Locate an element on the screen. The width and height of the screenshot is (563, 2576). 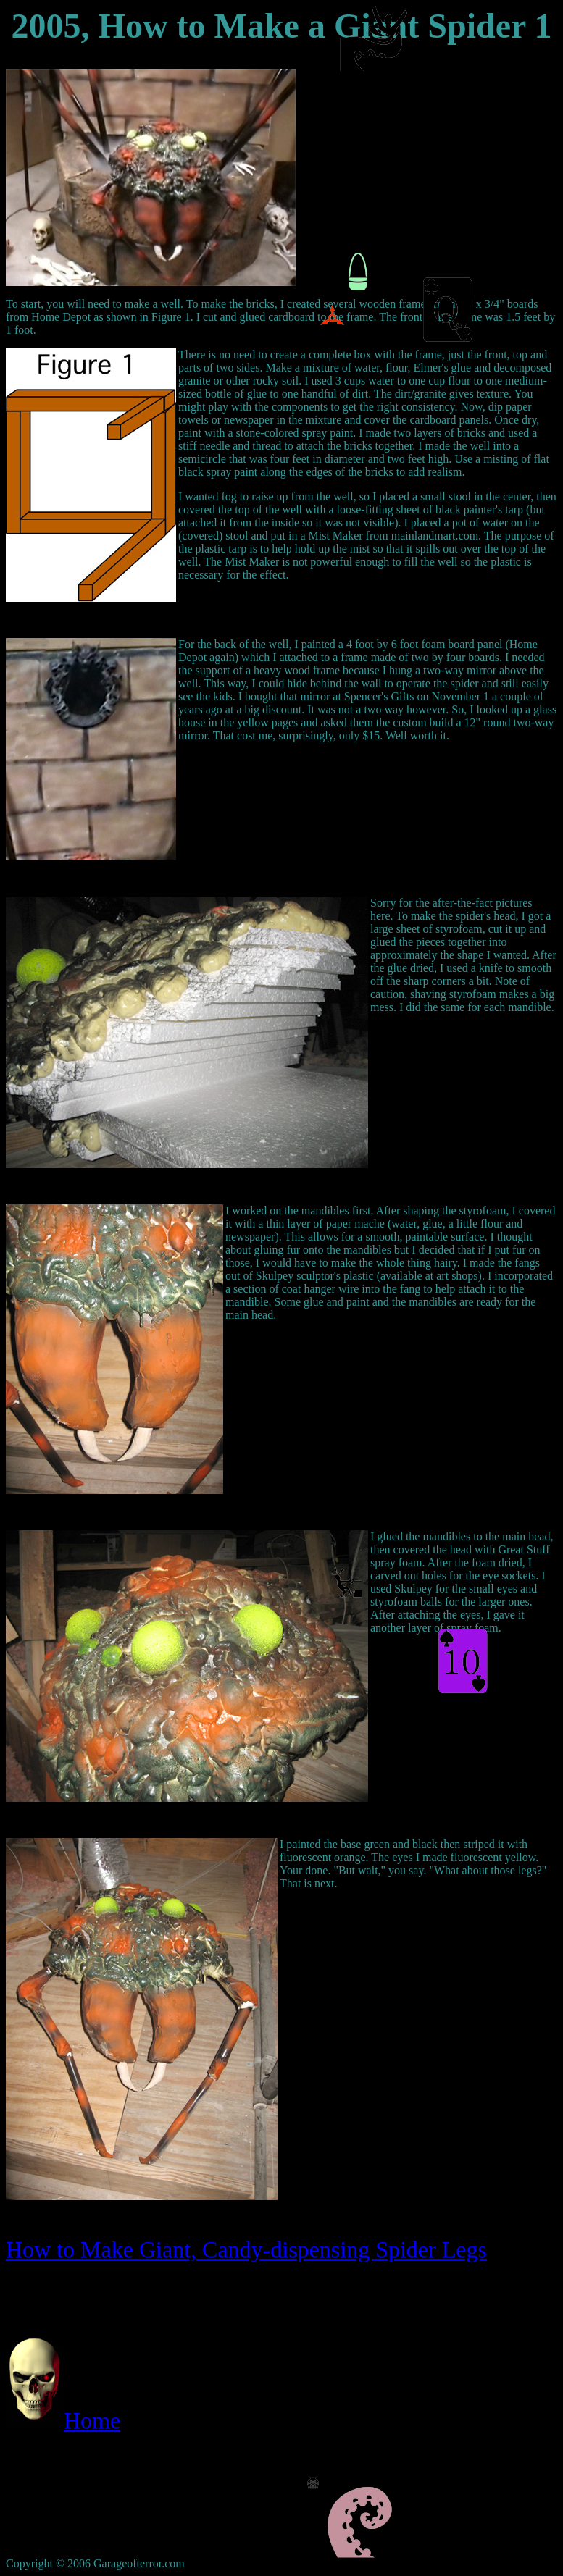
access your shopping bag or cart is located at coordinates (358, 272).